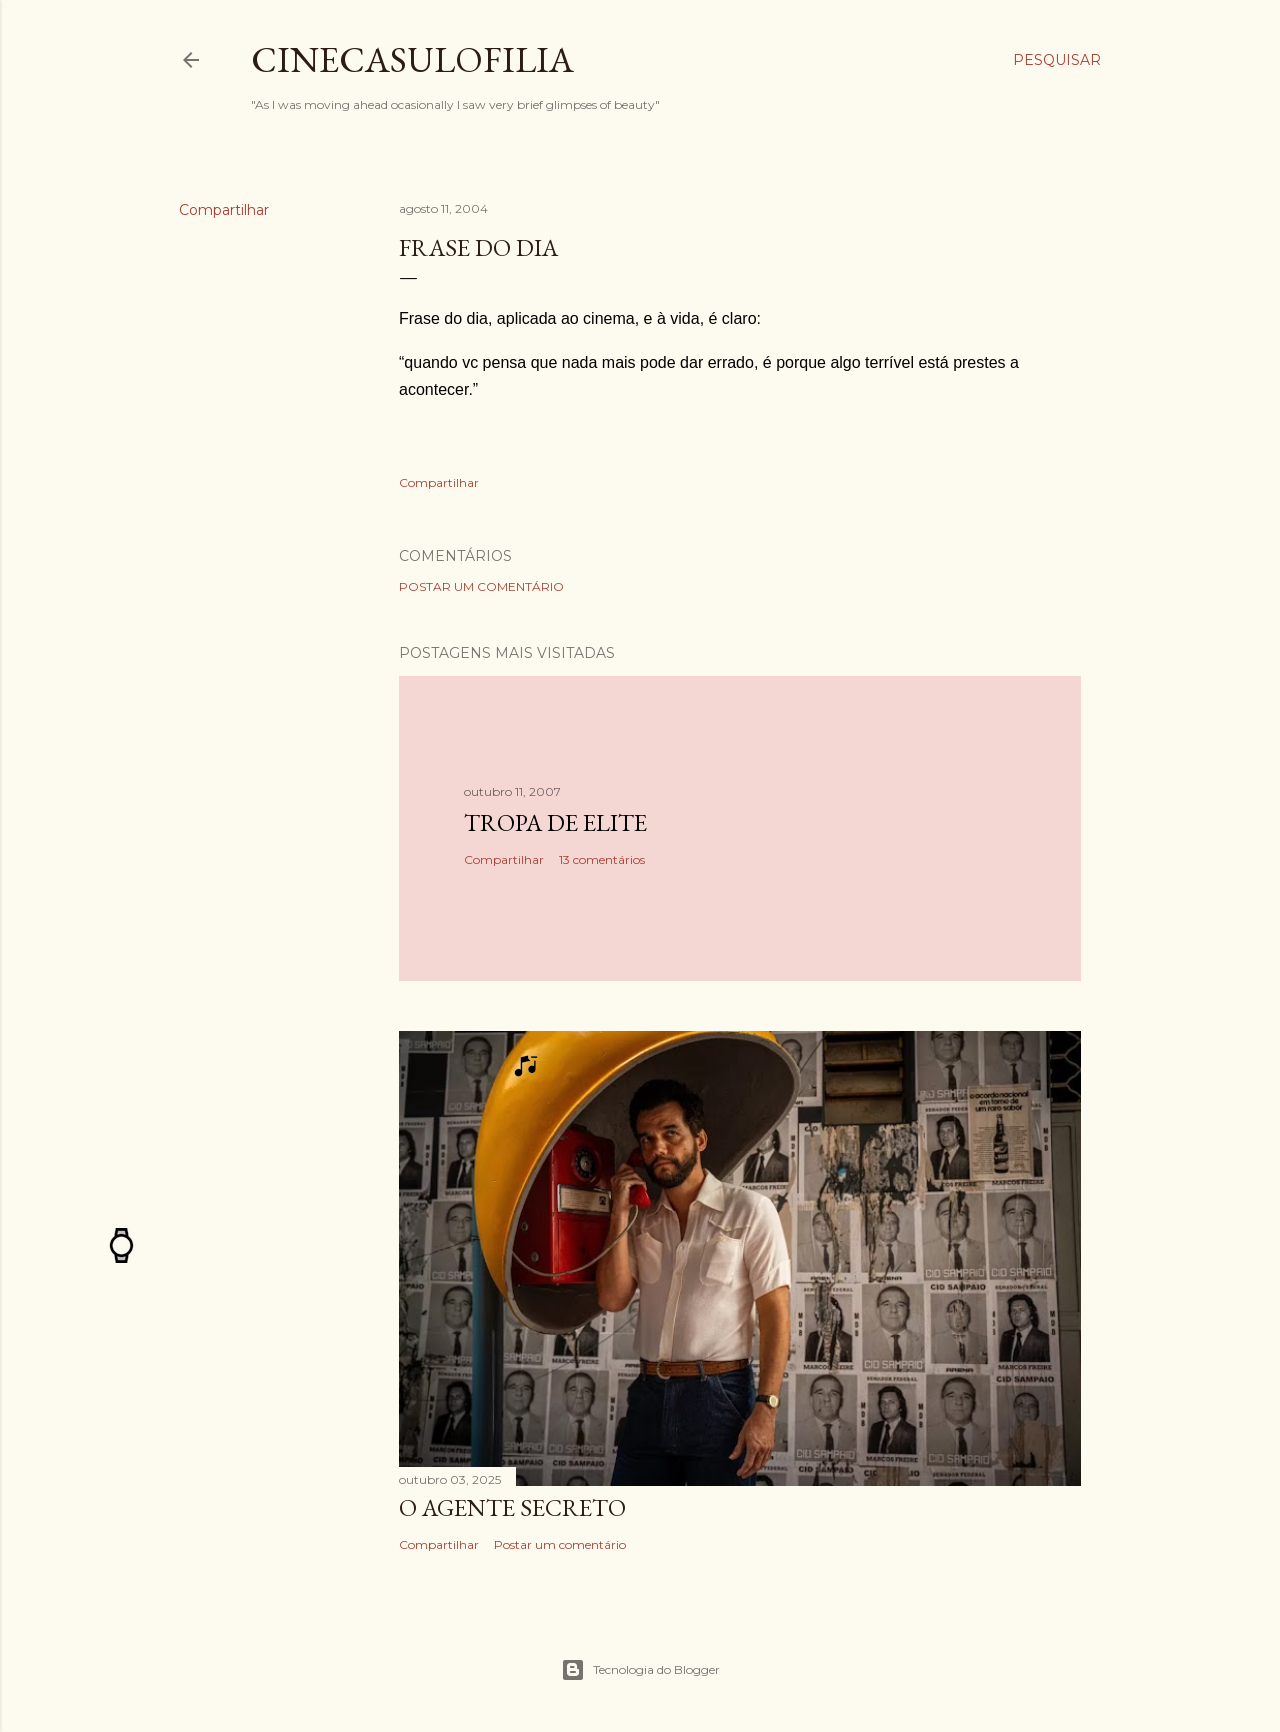 The height and width of the screenshot is (1732, 1280). What do you see at coordinates (121, 1245) in the screenshot?
I see `access smartwatch settings or companion app` at bounding box center [121, 1245].